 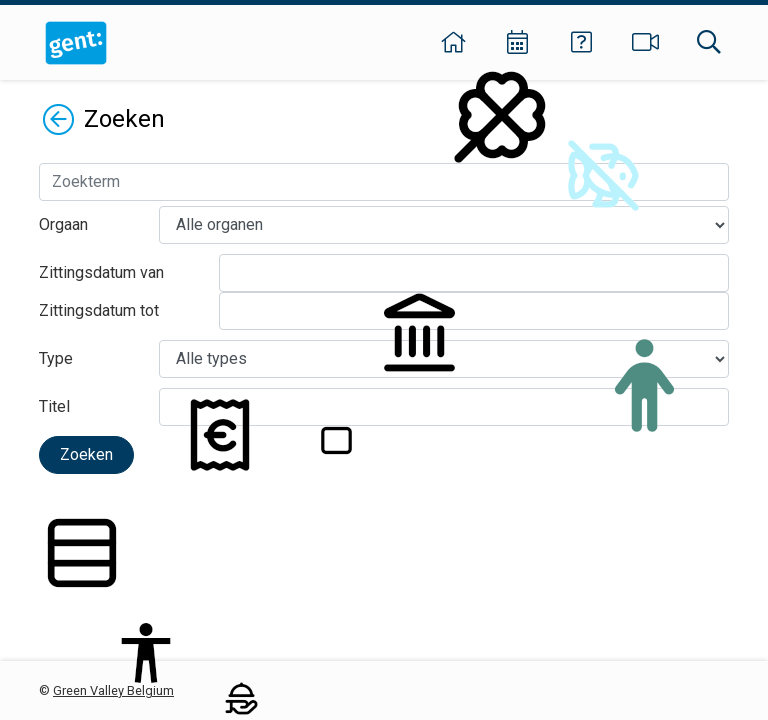 I want to click on accessibility settings, so click(x=146, y=653).